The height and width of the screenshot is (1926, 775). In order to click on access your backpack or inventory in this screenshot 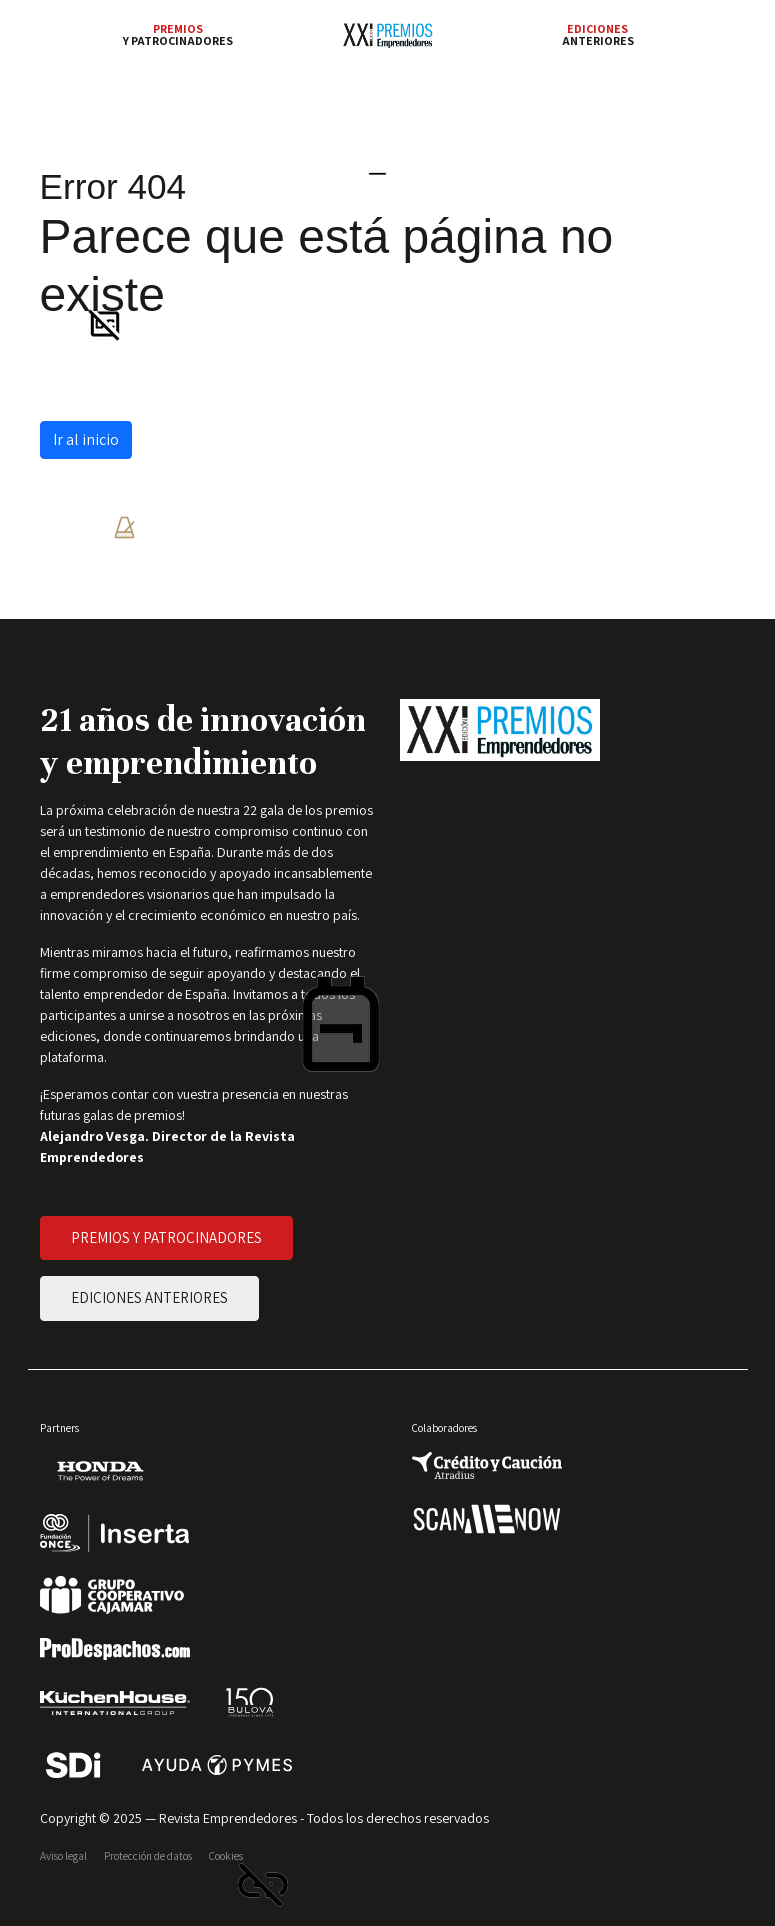, I will do `click(341, 1024)`.